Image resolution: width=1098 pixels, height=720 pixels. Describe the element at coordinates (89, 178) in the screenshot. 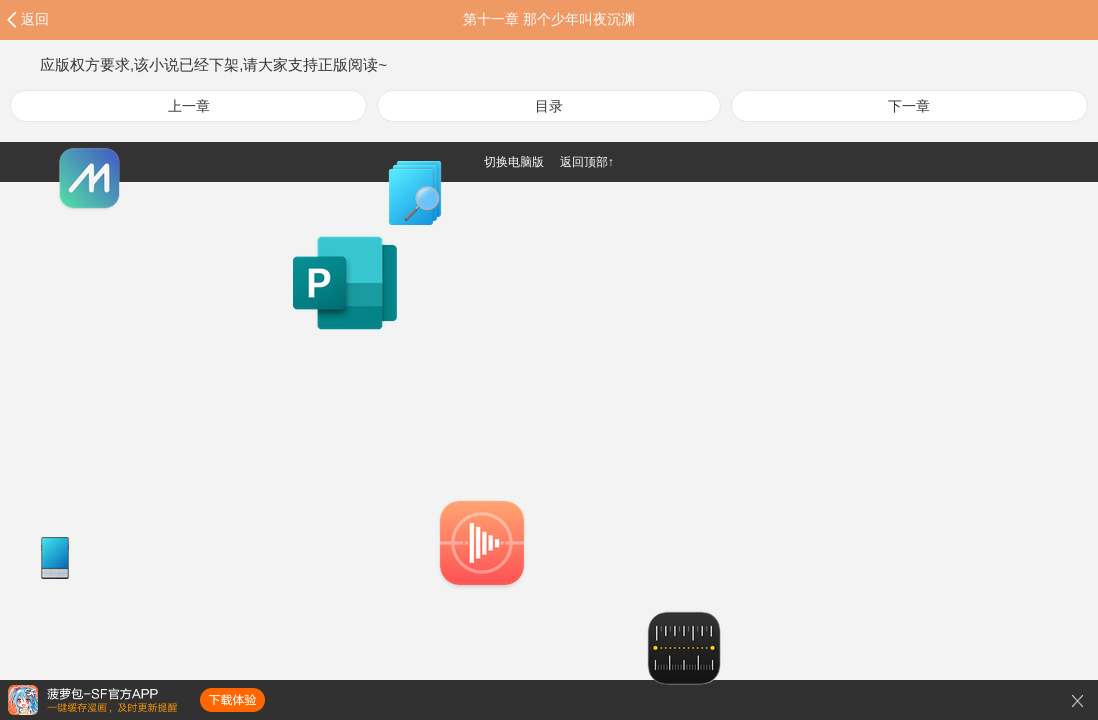

I see `open the maxint app` at that location.